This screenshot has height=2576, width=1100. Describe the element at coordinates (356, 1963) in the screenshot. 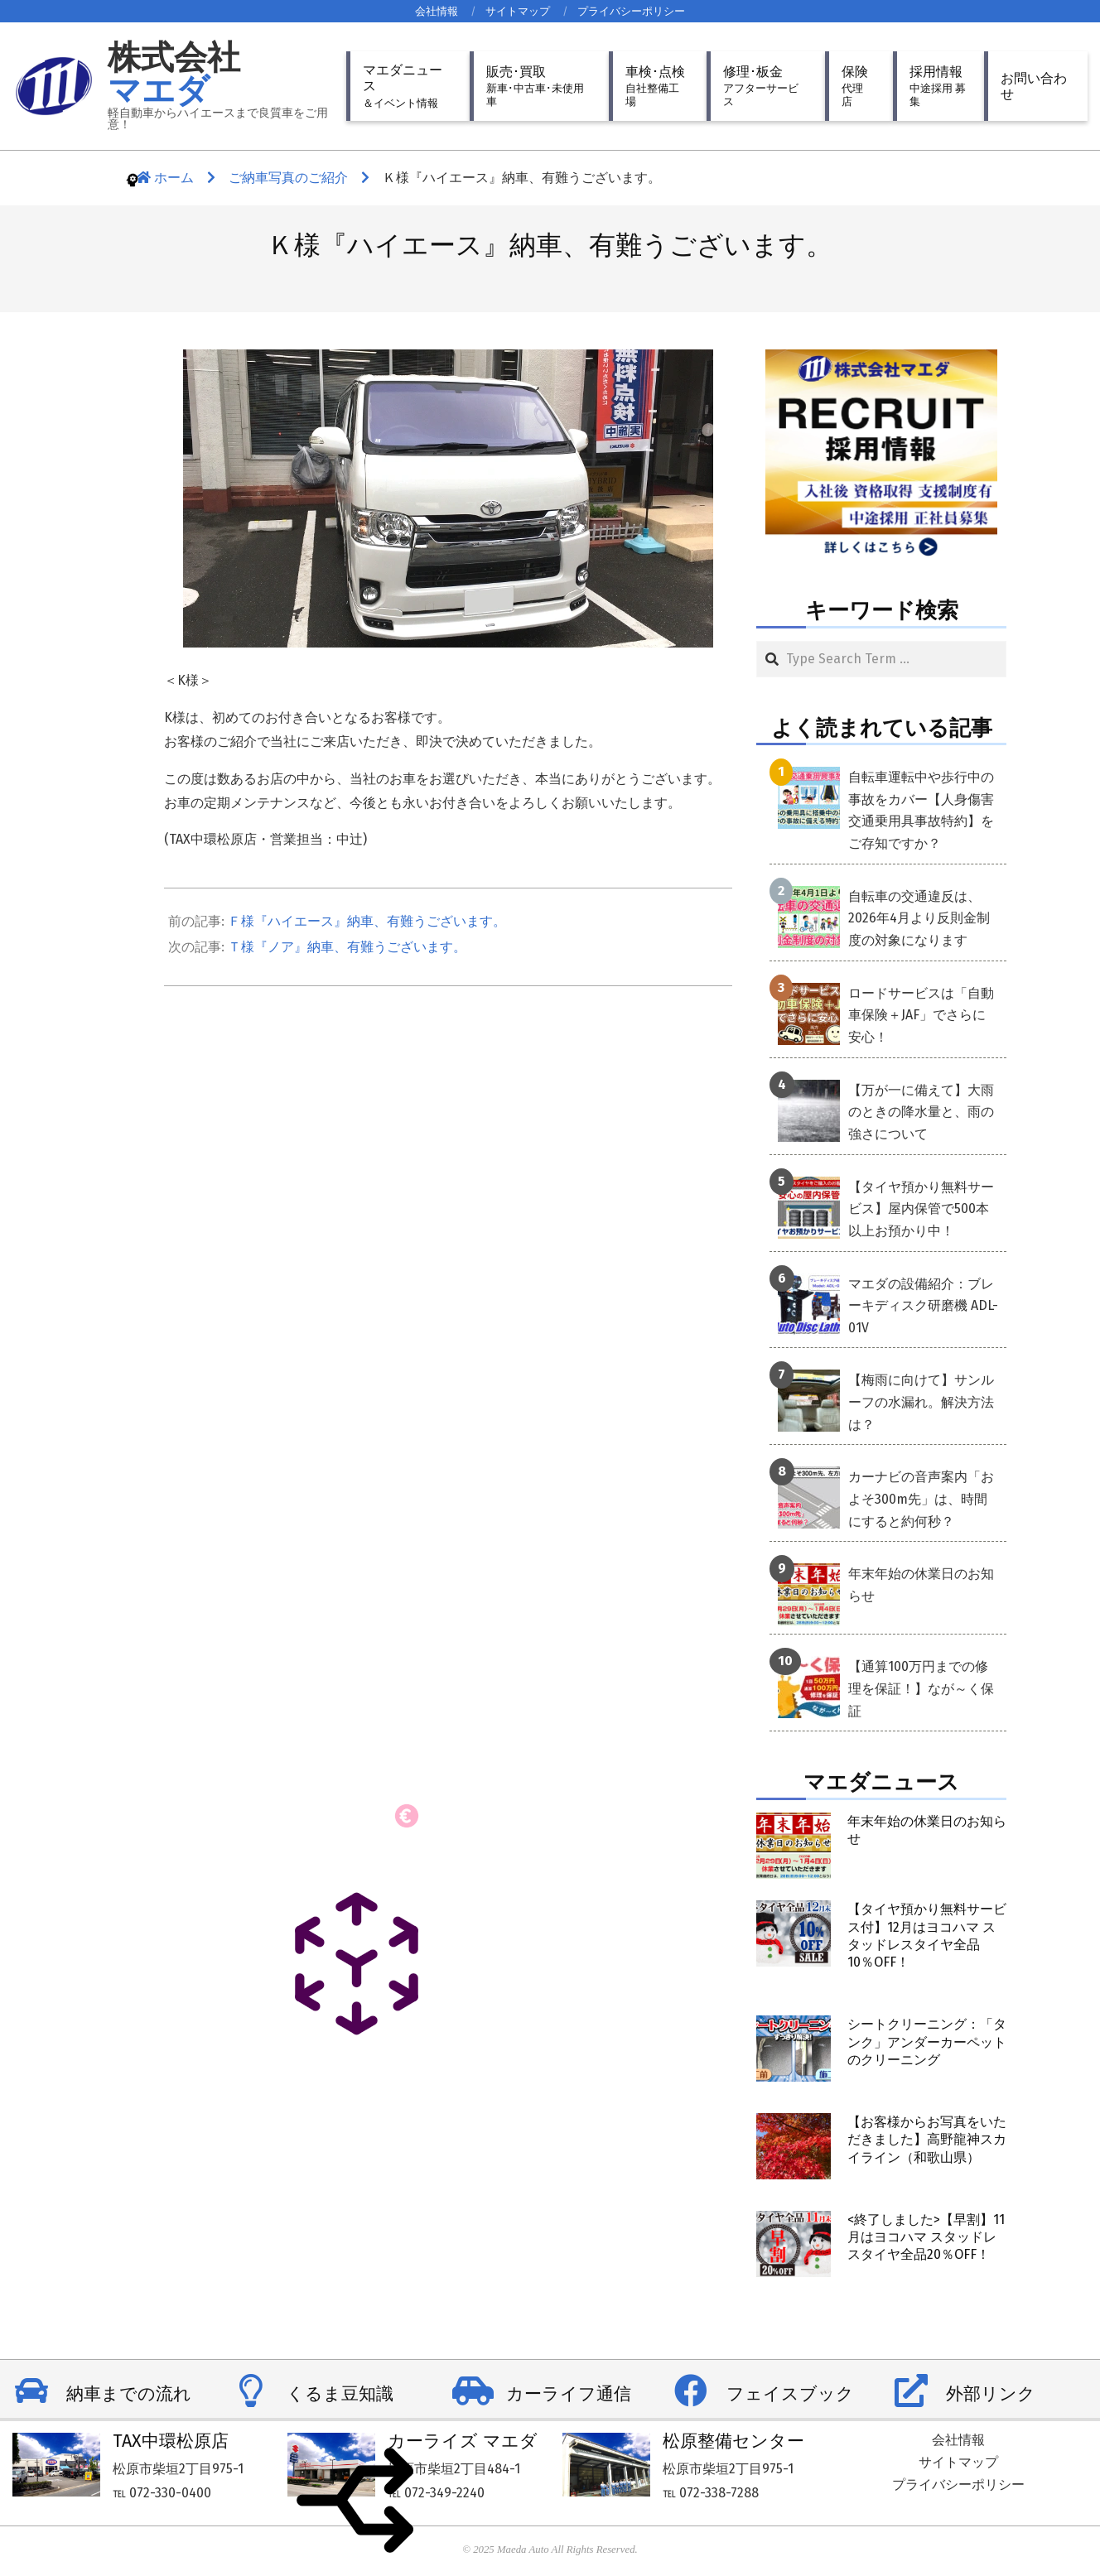

I see `access apple AR features or settings` at that location.